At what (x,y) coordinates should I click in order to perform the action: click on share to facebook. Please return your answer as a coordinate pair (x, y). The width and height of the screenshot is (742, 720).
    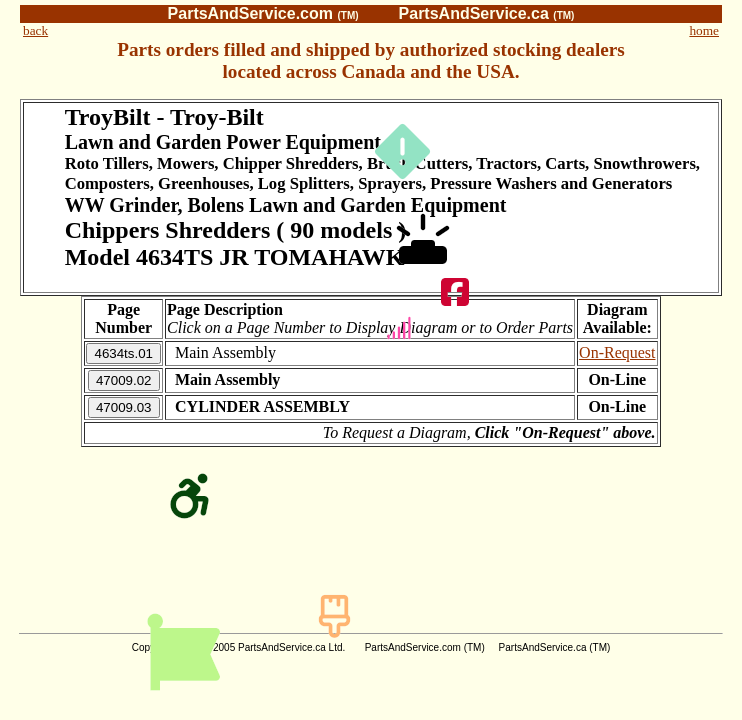
    Looking at the image, I should click on (455, 292).